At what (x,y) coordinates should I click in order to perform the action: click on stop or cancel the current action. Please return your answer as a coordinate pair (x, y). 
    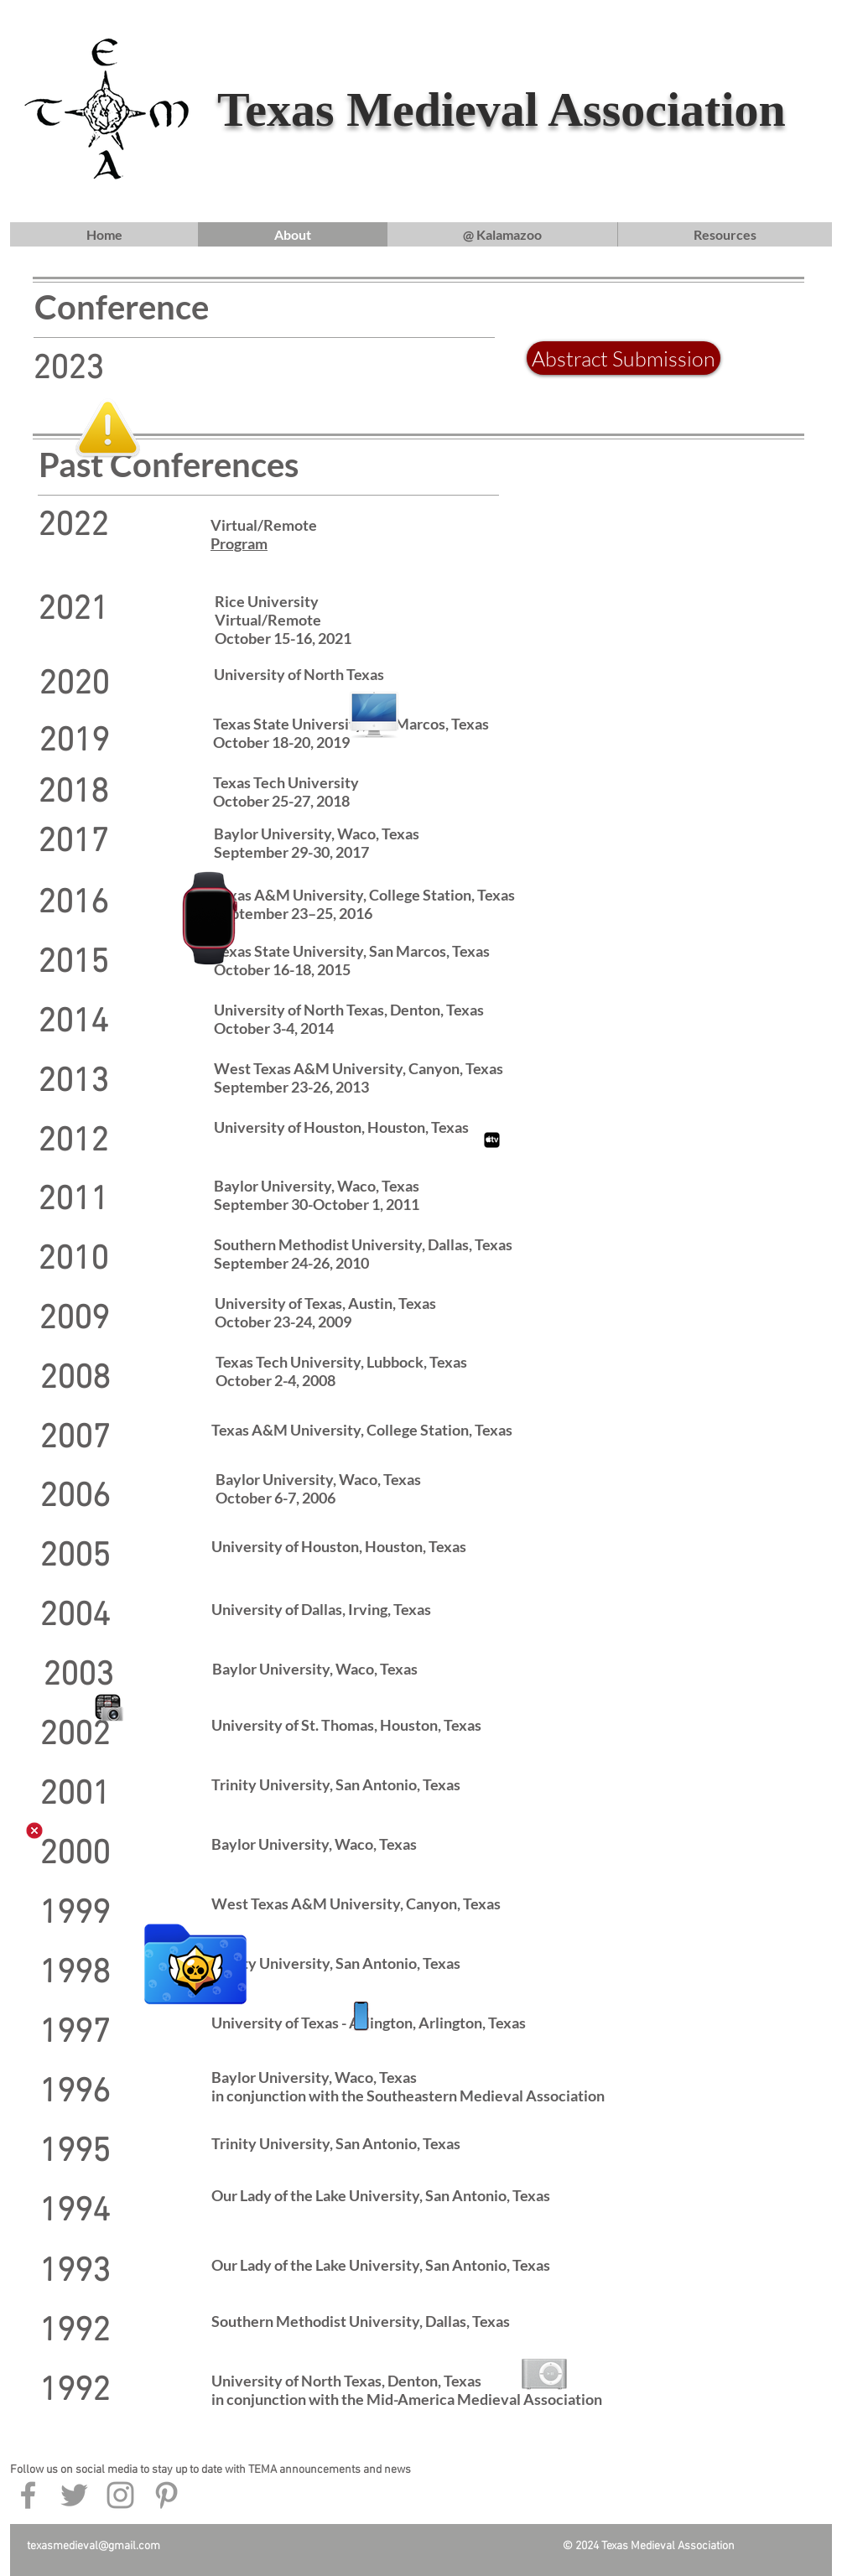
    Looking at the image, I should click on (34, 1831).